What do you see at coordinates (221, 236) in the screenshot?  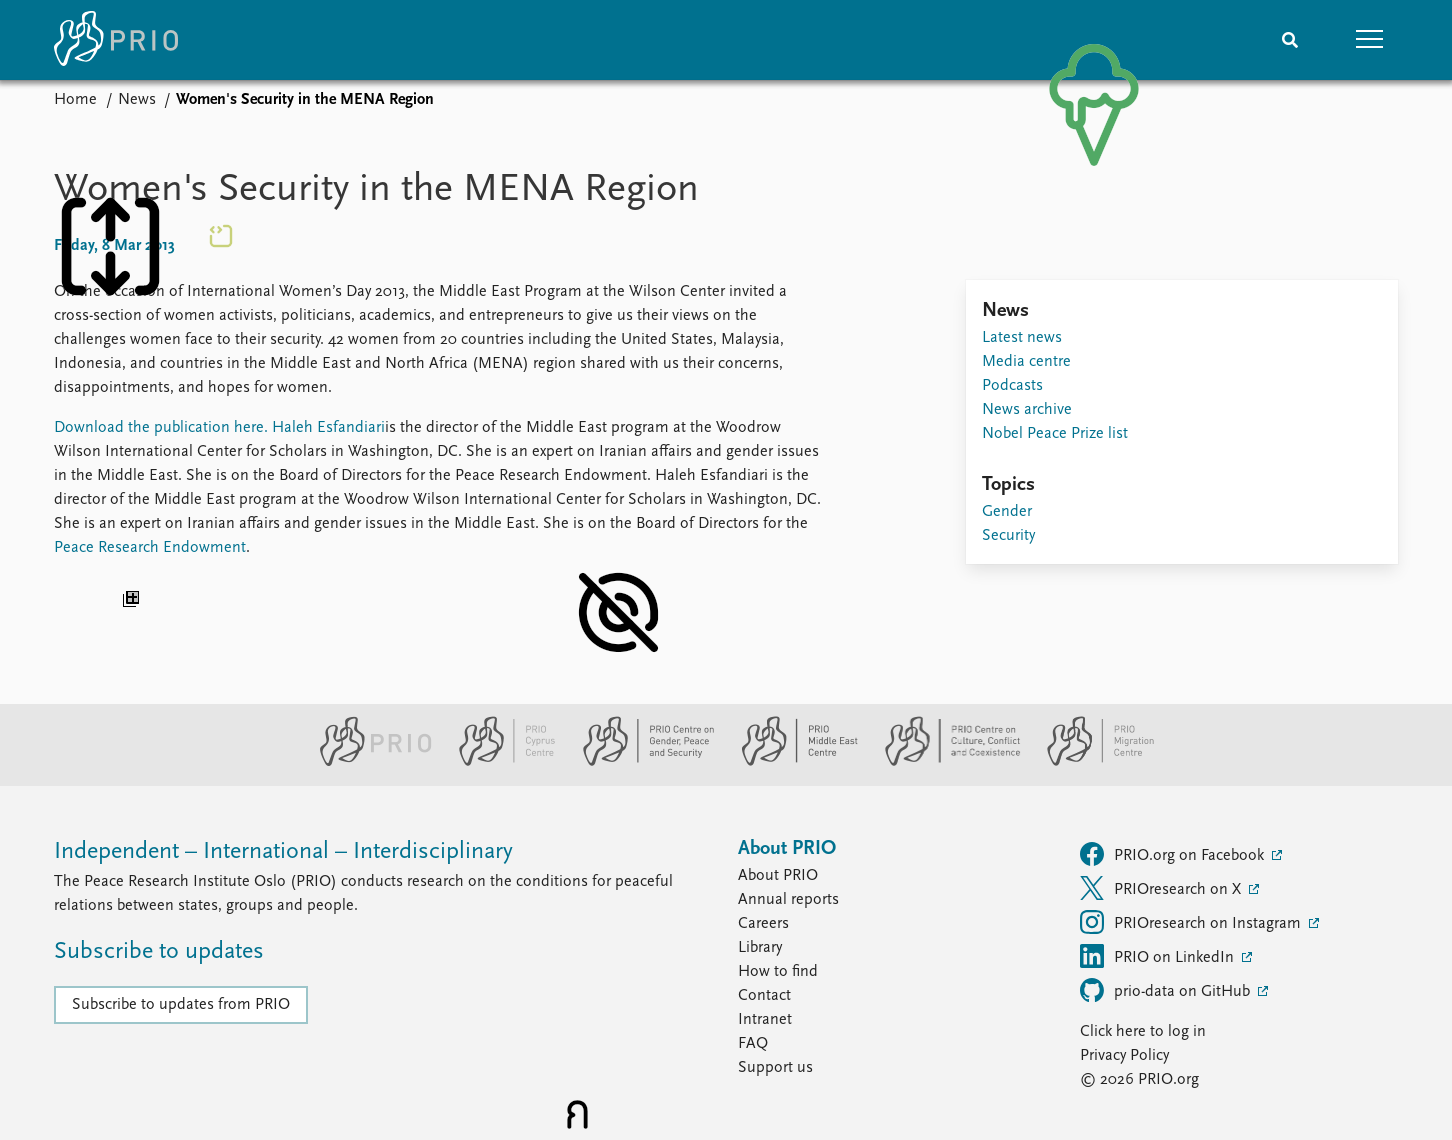 I see `view source code` at bounding box center [221, 236].